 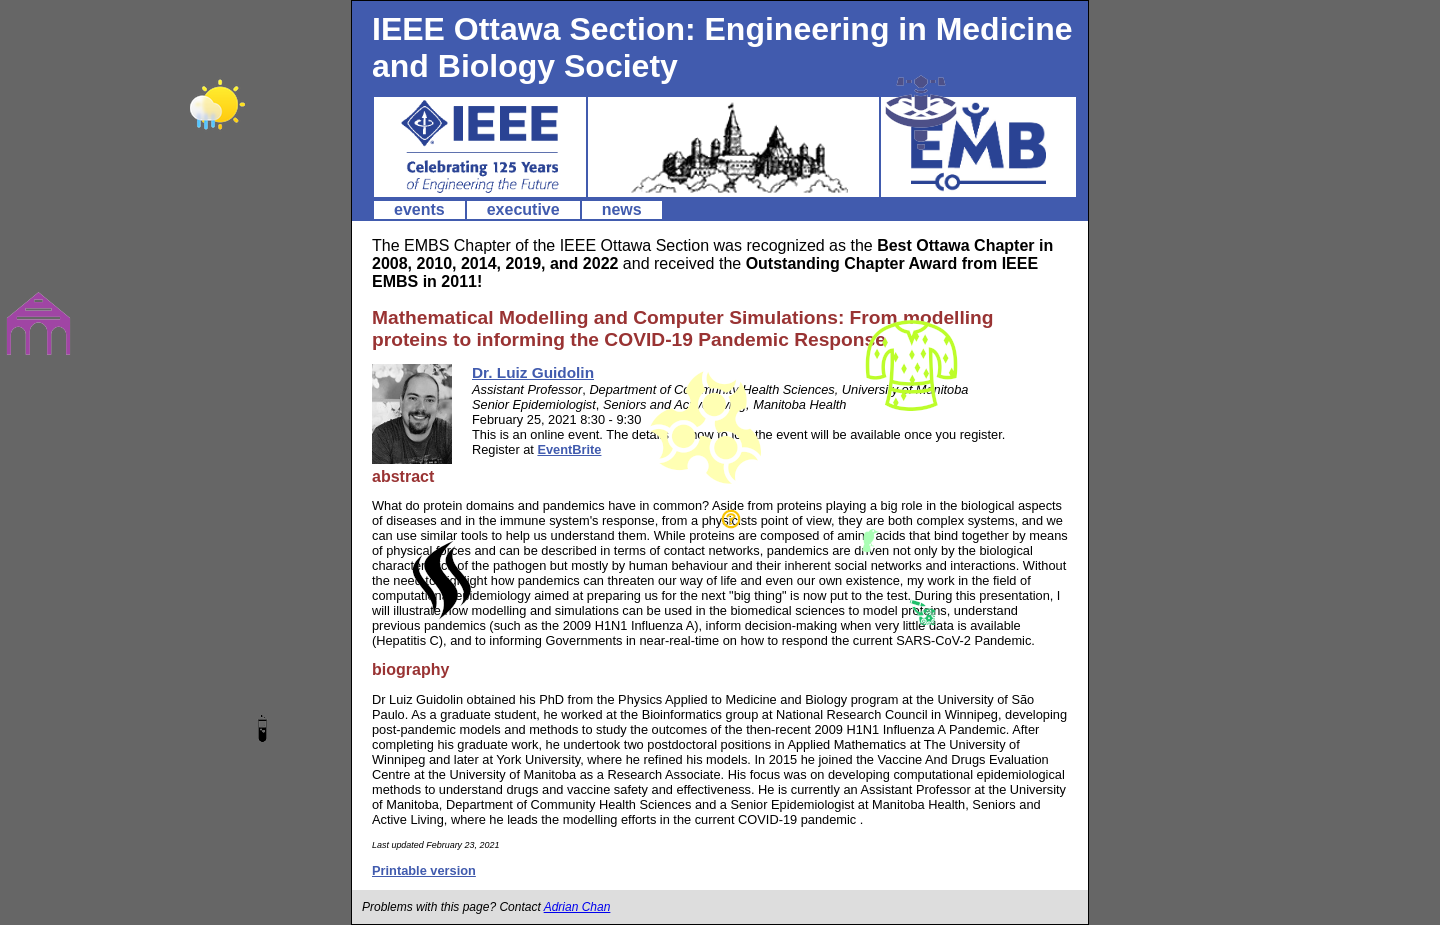 I want to click on indicates rainy weather with daytime sun breaks, so click(x=217, y=104).